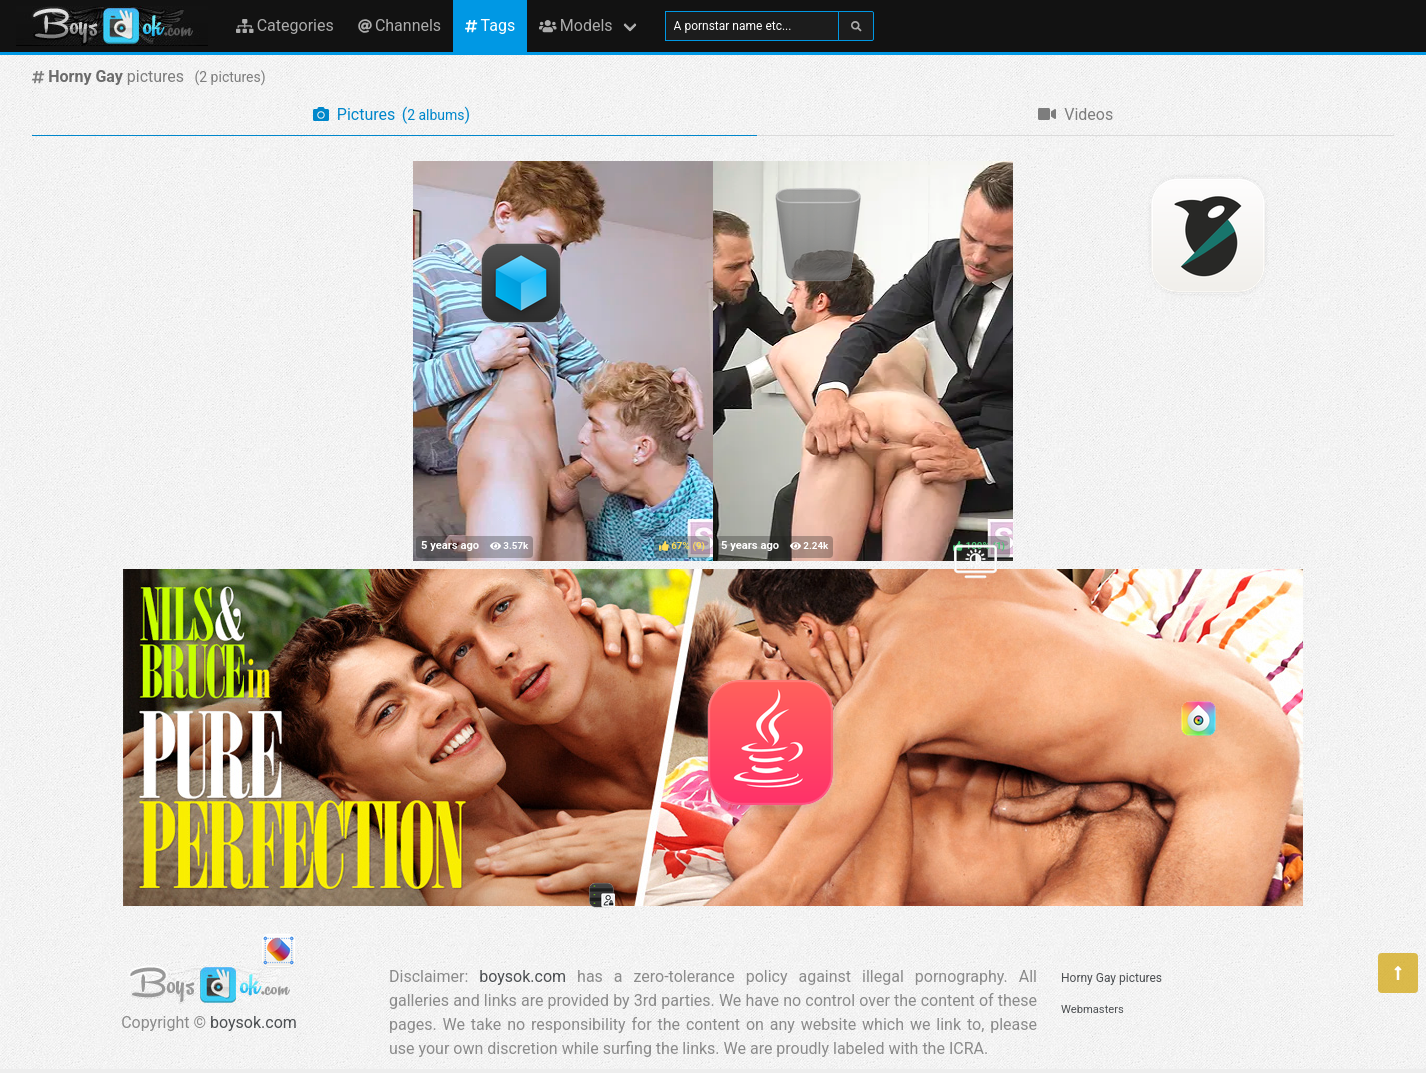 Image resolution: width=1426 pixels, height=1073 pixels. Describe the element at coordinates (1198, 718) in the screenshot. I see `open color preferences settings` at that location.